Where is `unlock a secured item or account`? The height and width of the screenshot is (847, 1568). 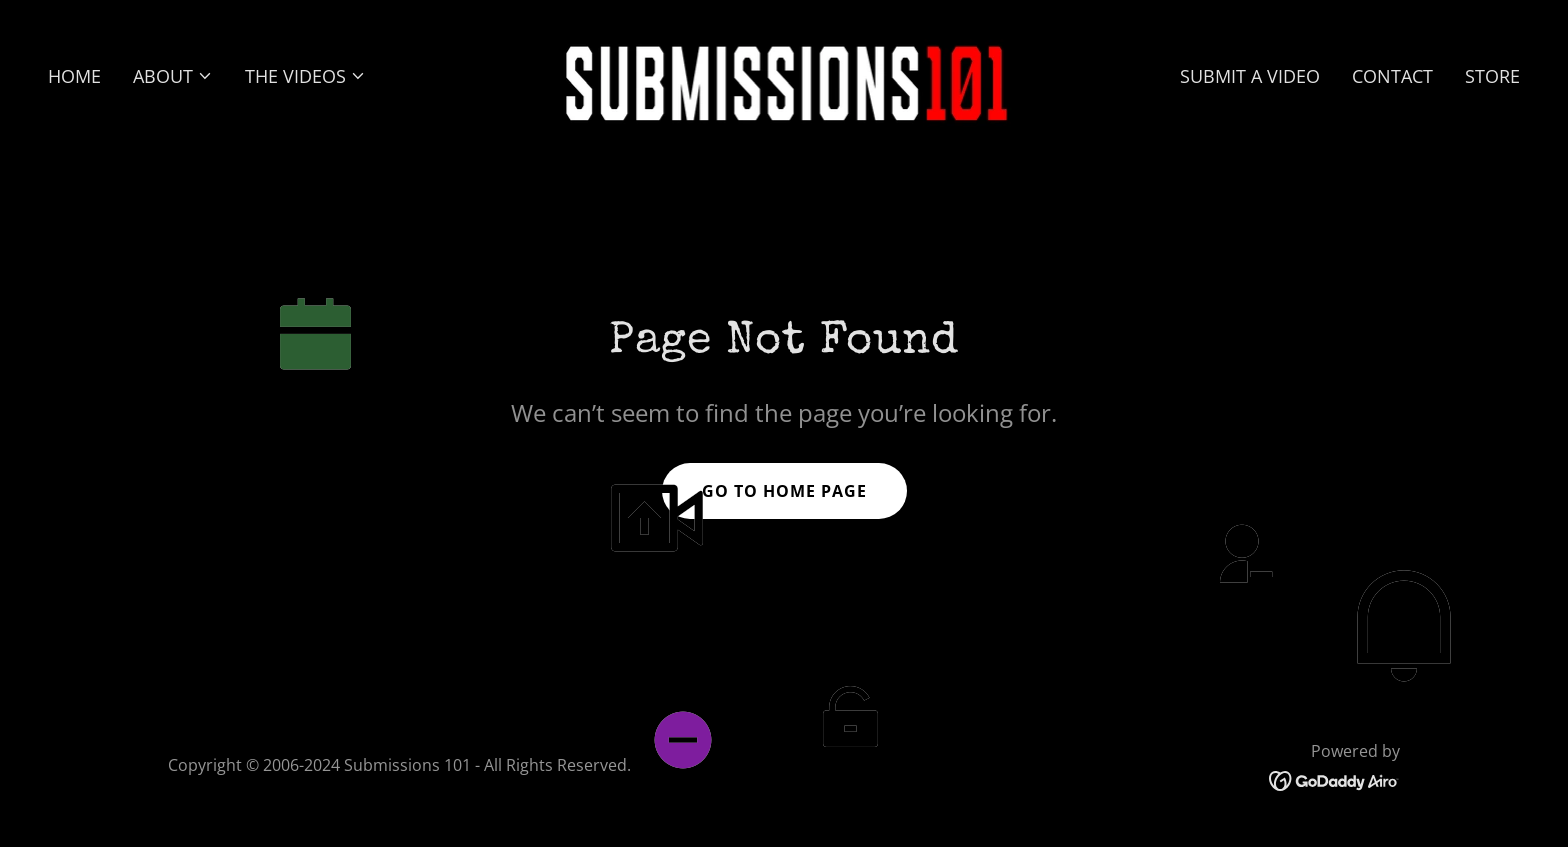
unlock a secured item or account is located at coordinates (850, 716).